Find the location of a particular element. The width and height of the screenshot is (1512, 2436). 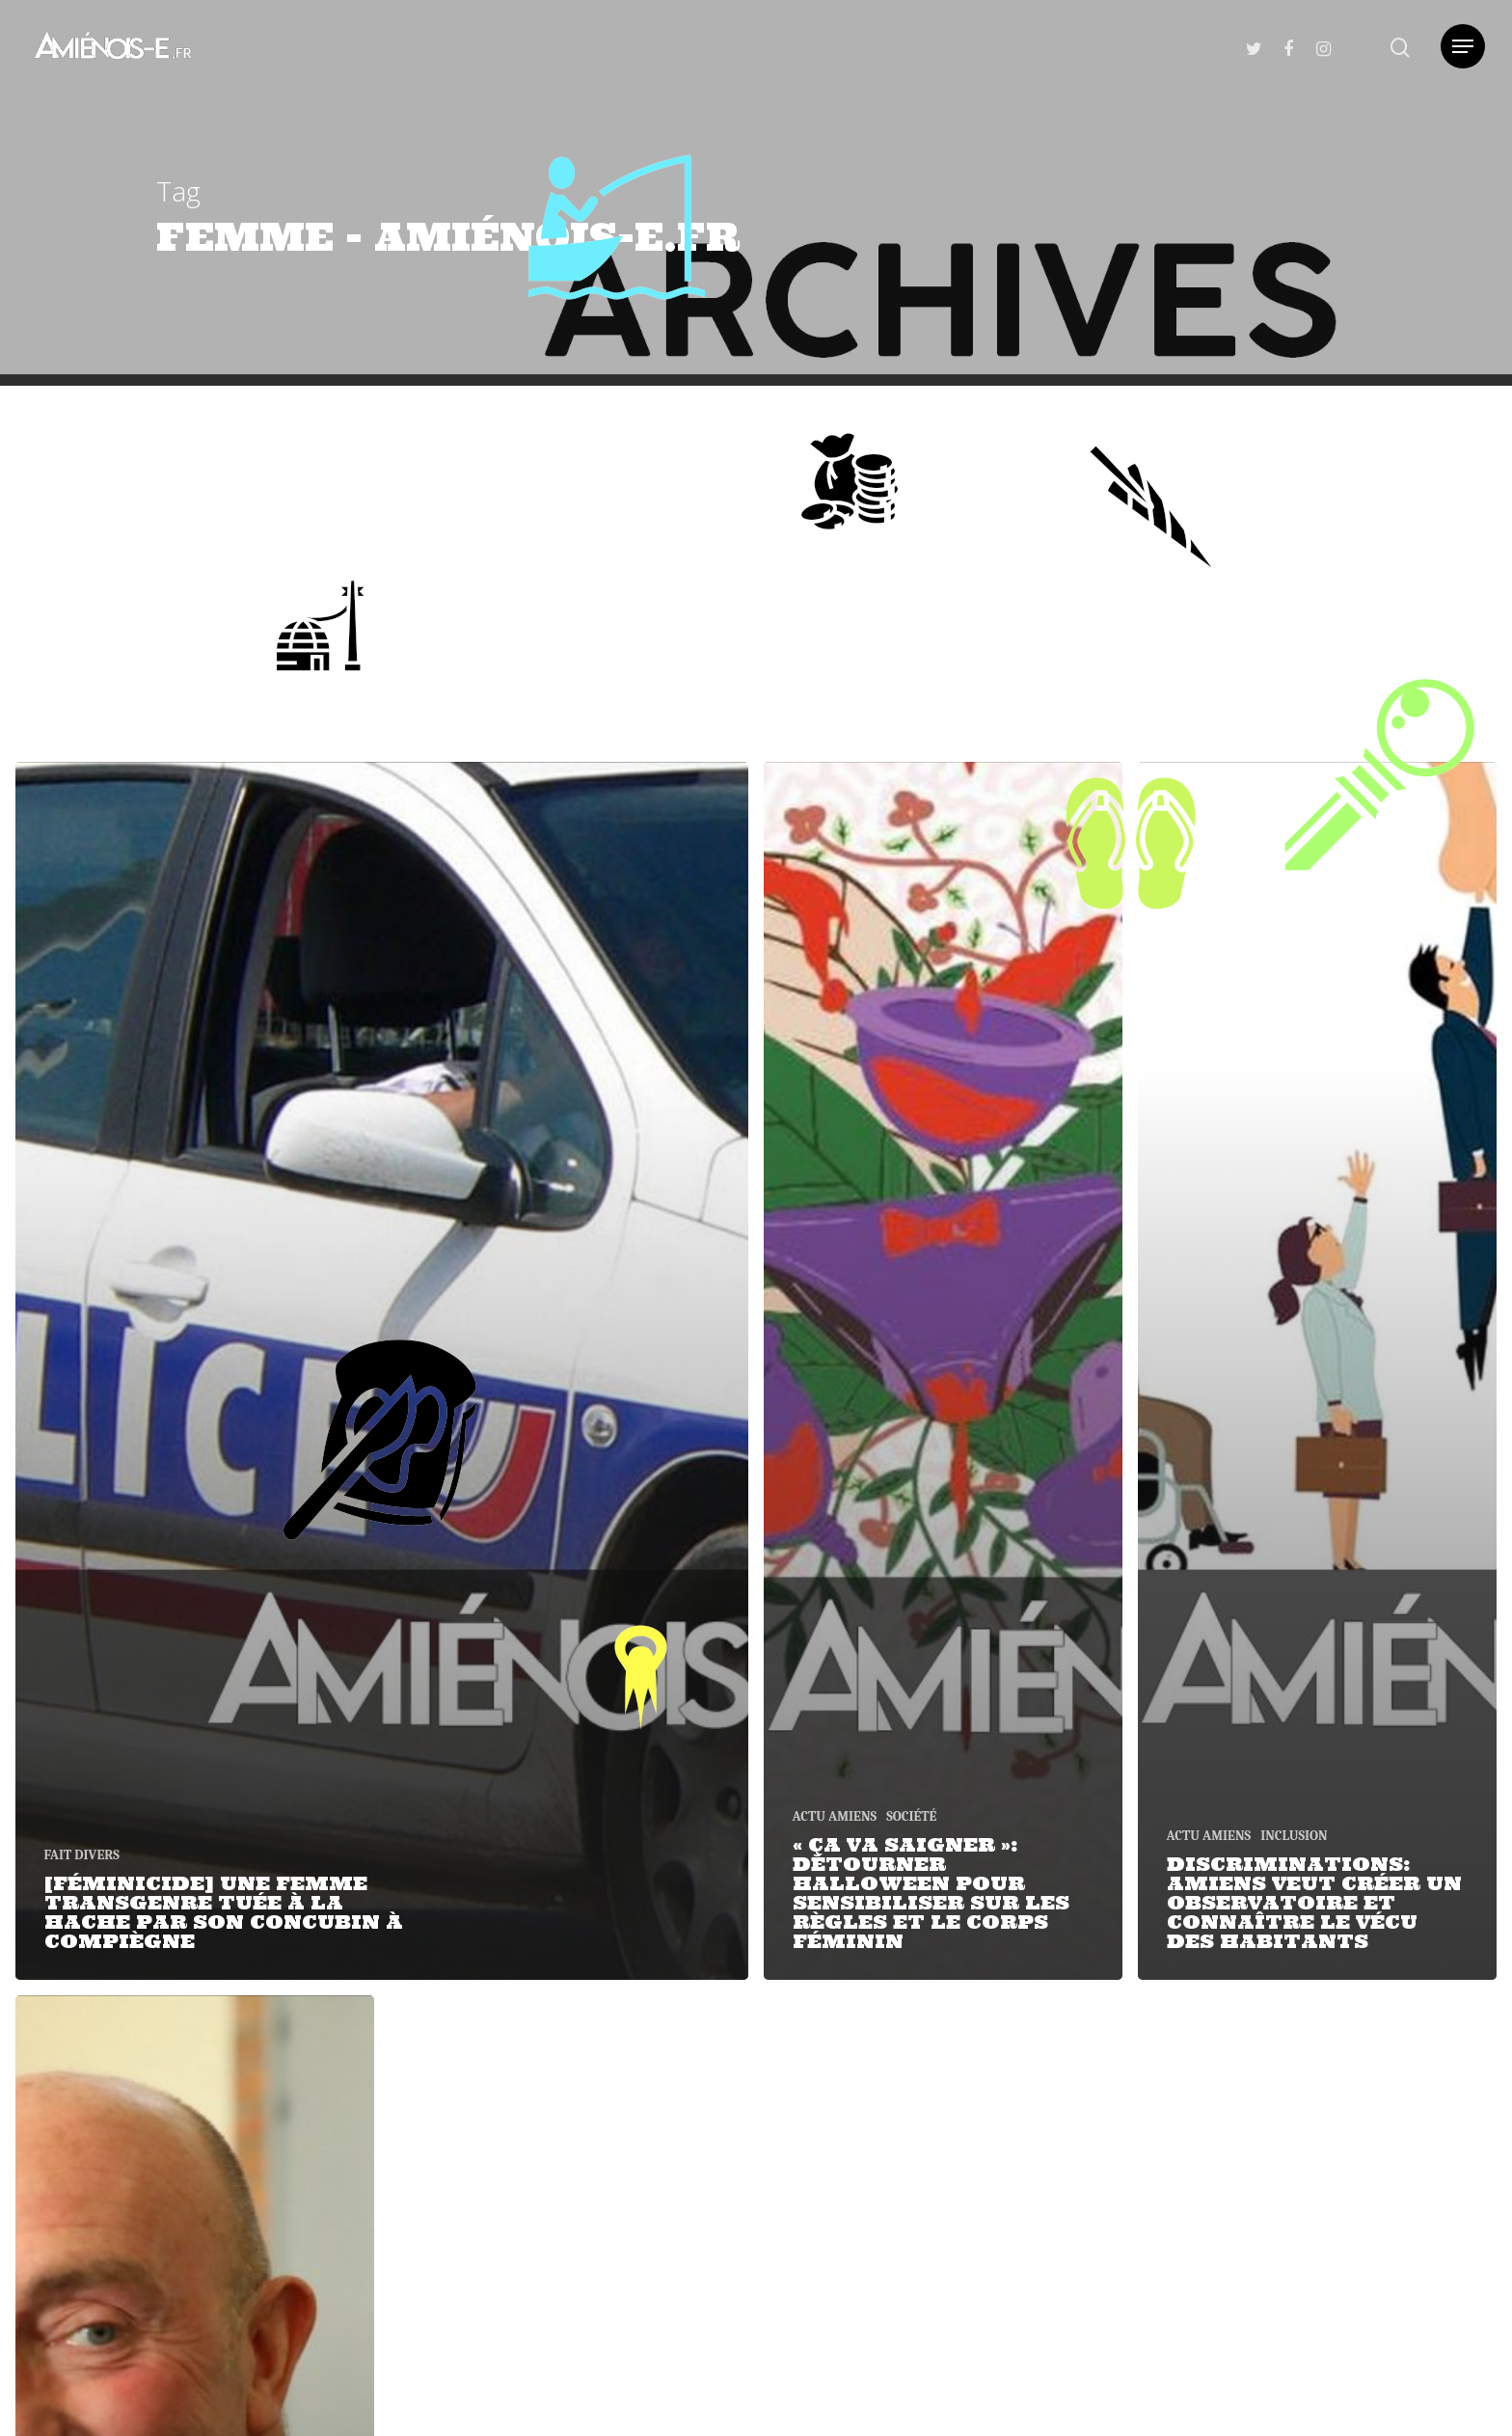

cast a spell or use magic ability is located at coordinates (1389, 766).